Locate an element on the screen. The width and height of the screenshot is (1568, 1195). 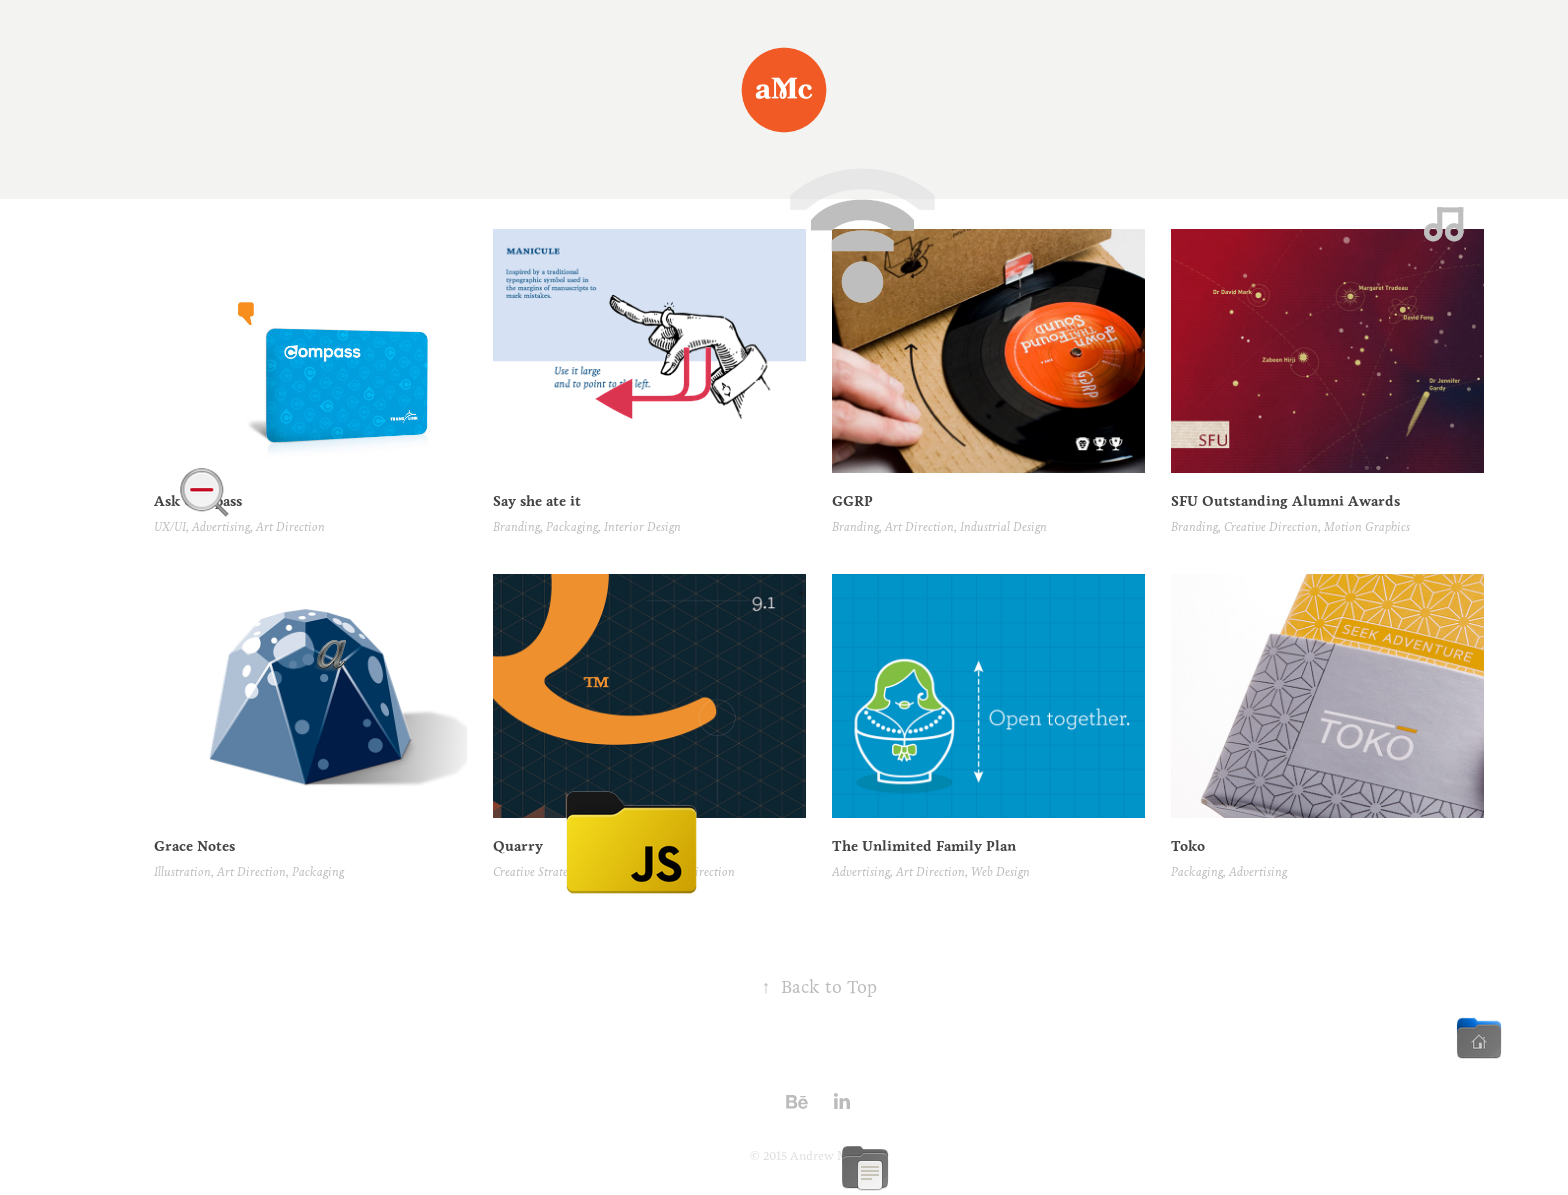
indicates a strong wireless network connection is located at coordinates (862, 230).